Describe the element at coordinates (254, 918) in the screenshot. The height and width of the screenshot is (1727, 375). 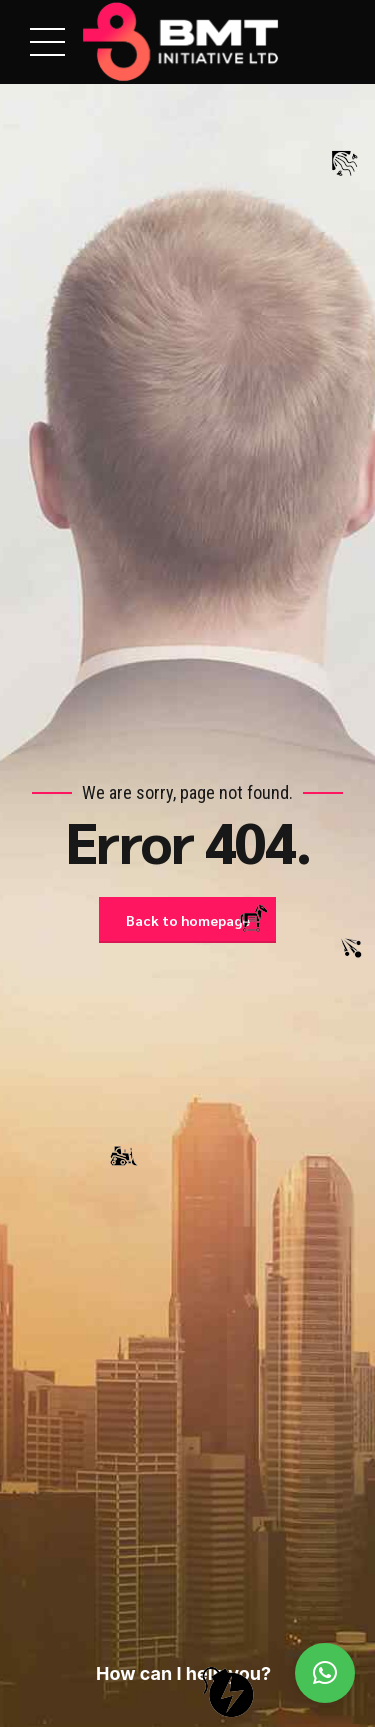
I see `indicates a detected trojan or malware threat` at that location.